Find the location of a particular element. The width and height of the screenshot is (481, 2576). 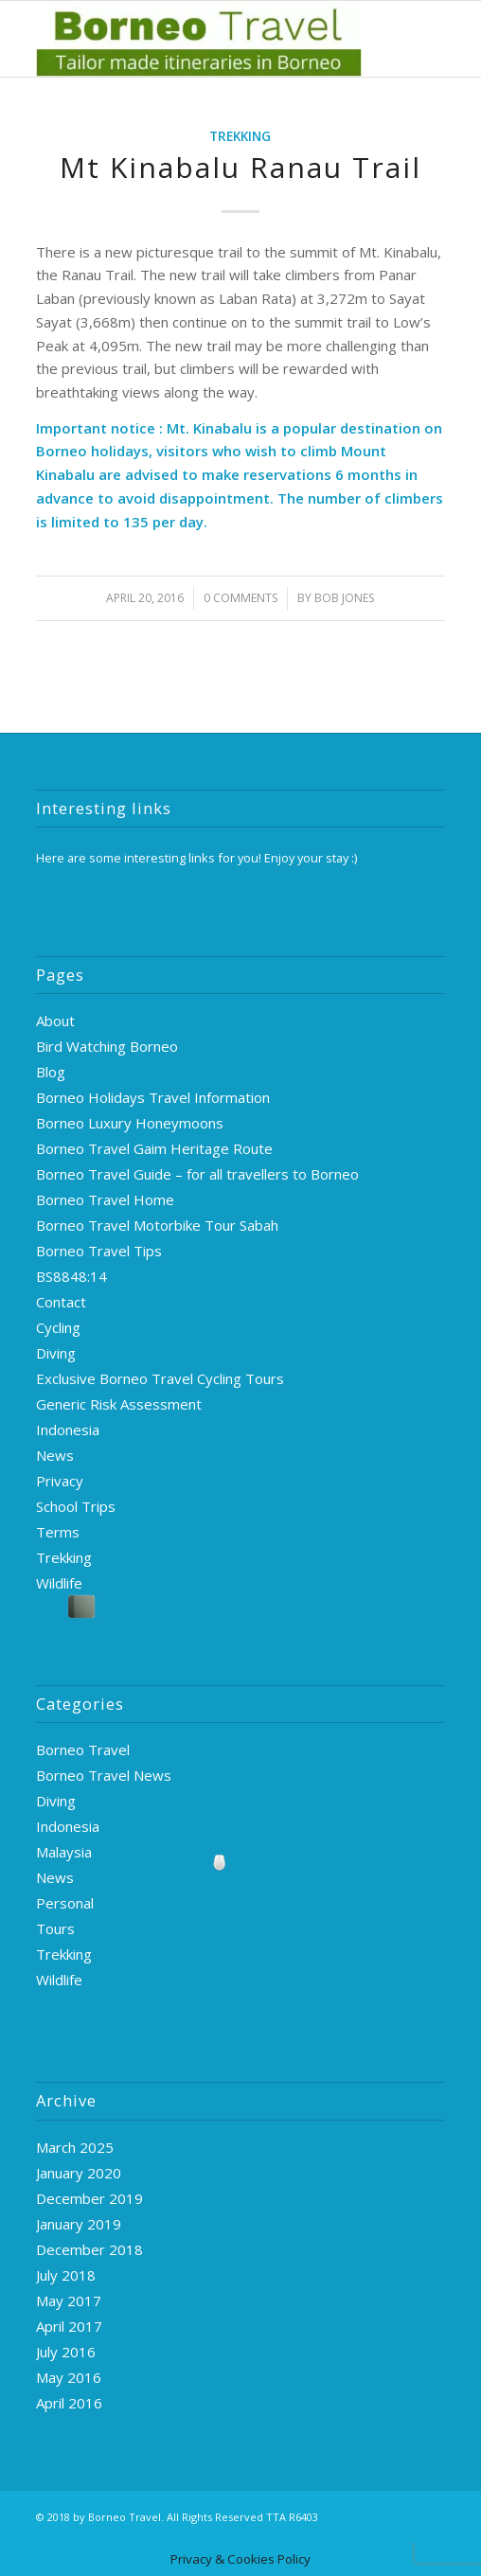

mouse input device settings is located at coordinates (219, 1862).